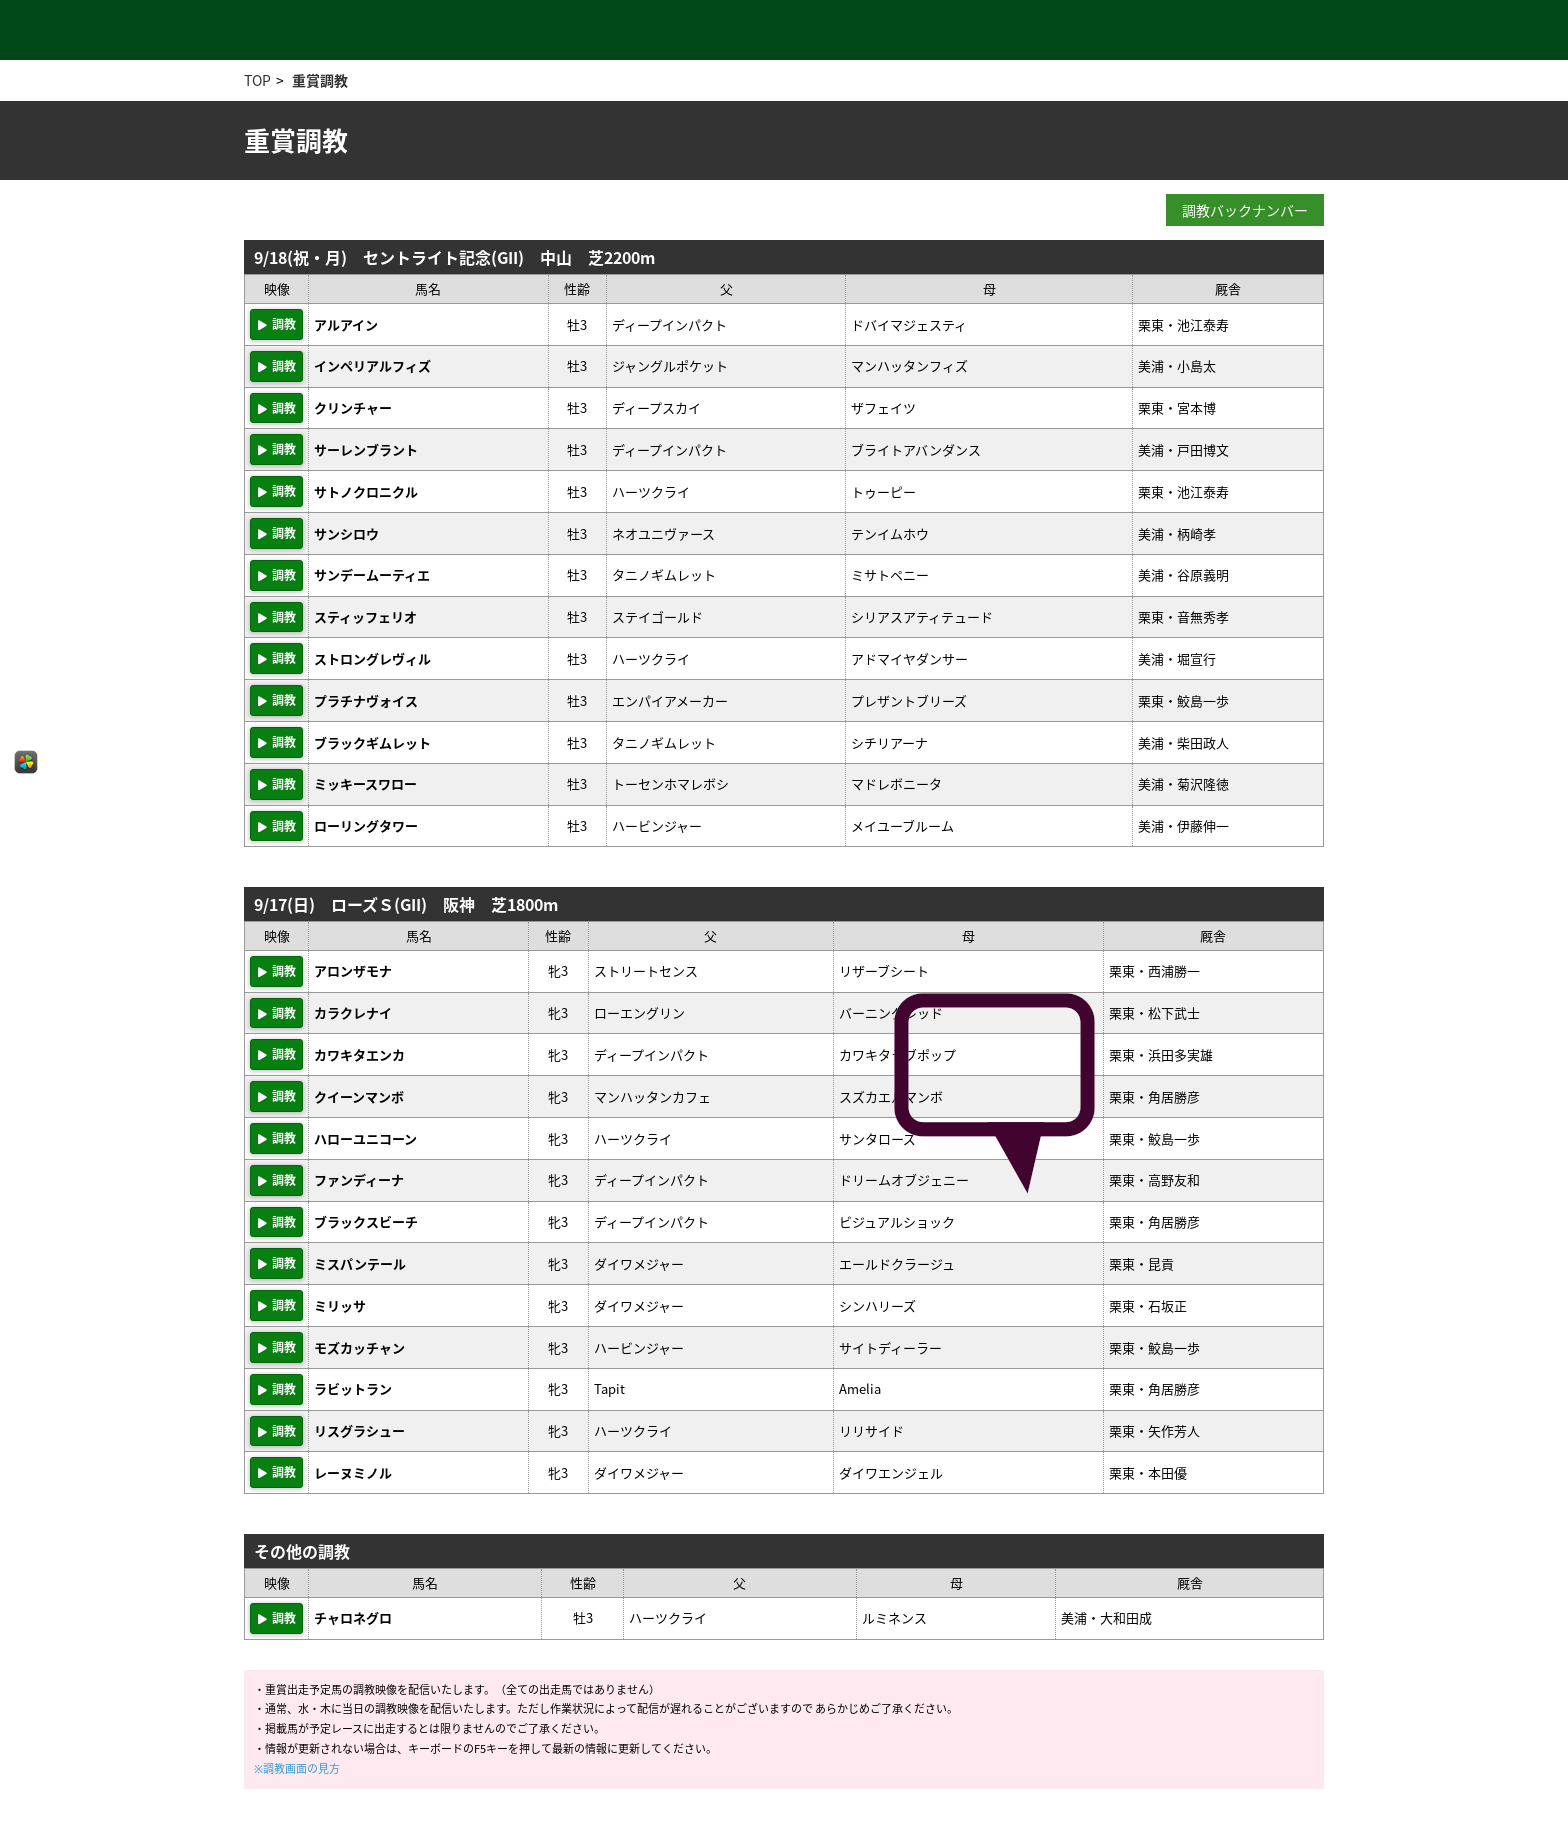 Image resolution: width=1568 pixels, height=1839 pixels. Describe the element at coordinates (994, 1093) in the screenshot. I see `keyboard input language indicator` at that location.